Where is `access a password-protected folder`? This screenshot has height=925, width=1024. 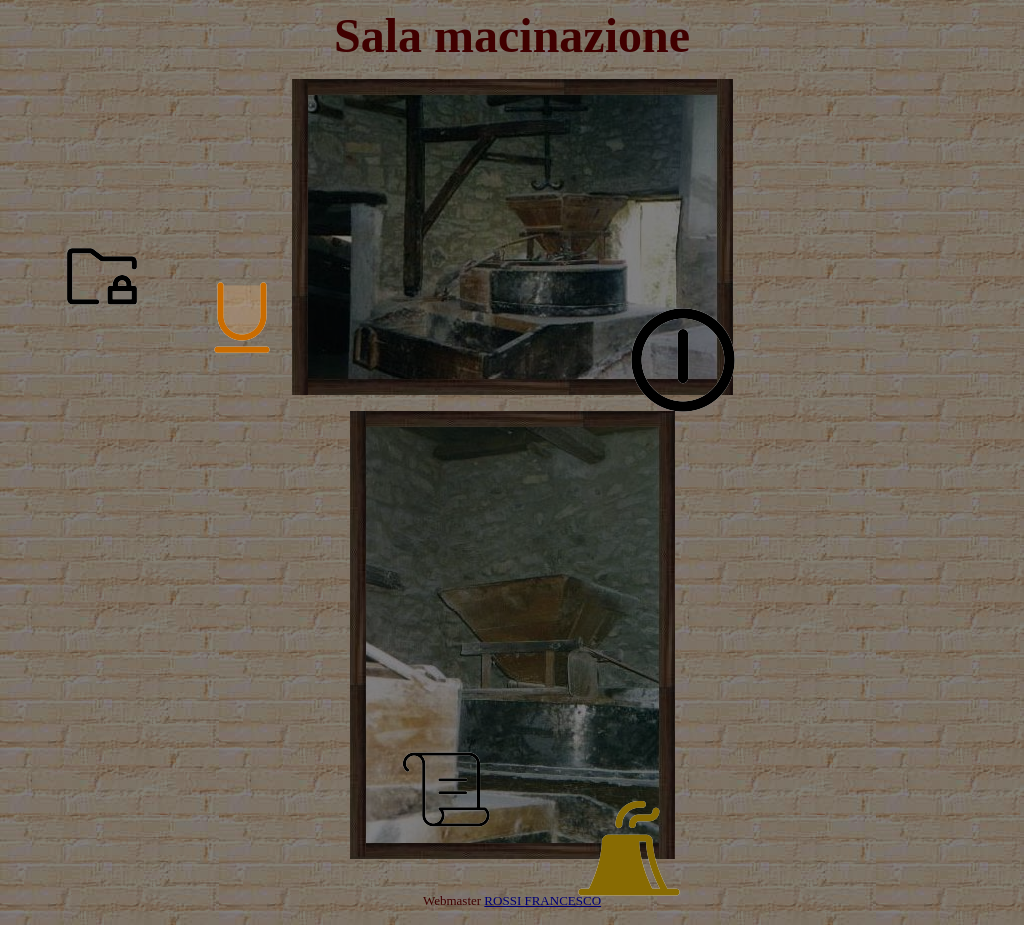 access a password-protected folder is located at coordinates (102, 275).